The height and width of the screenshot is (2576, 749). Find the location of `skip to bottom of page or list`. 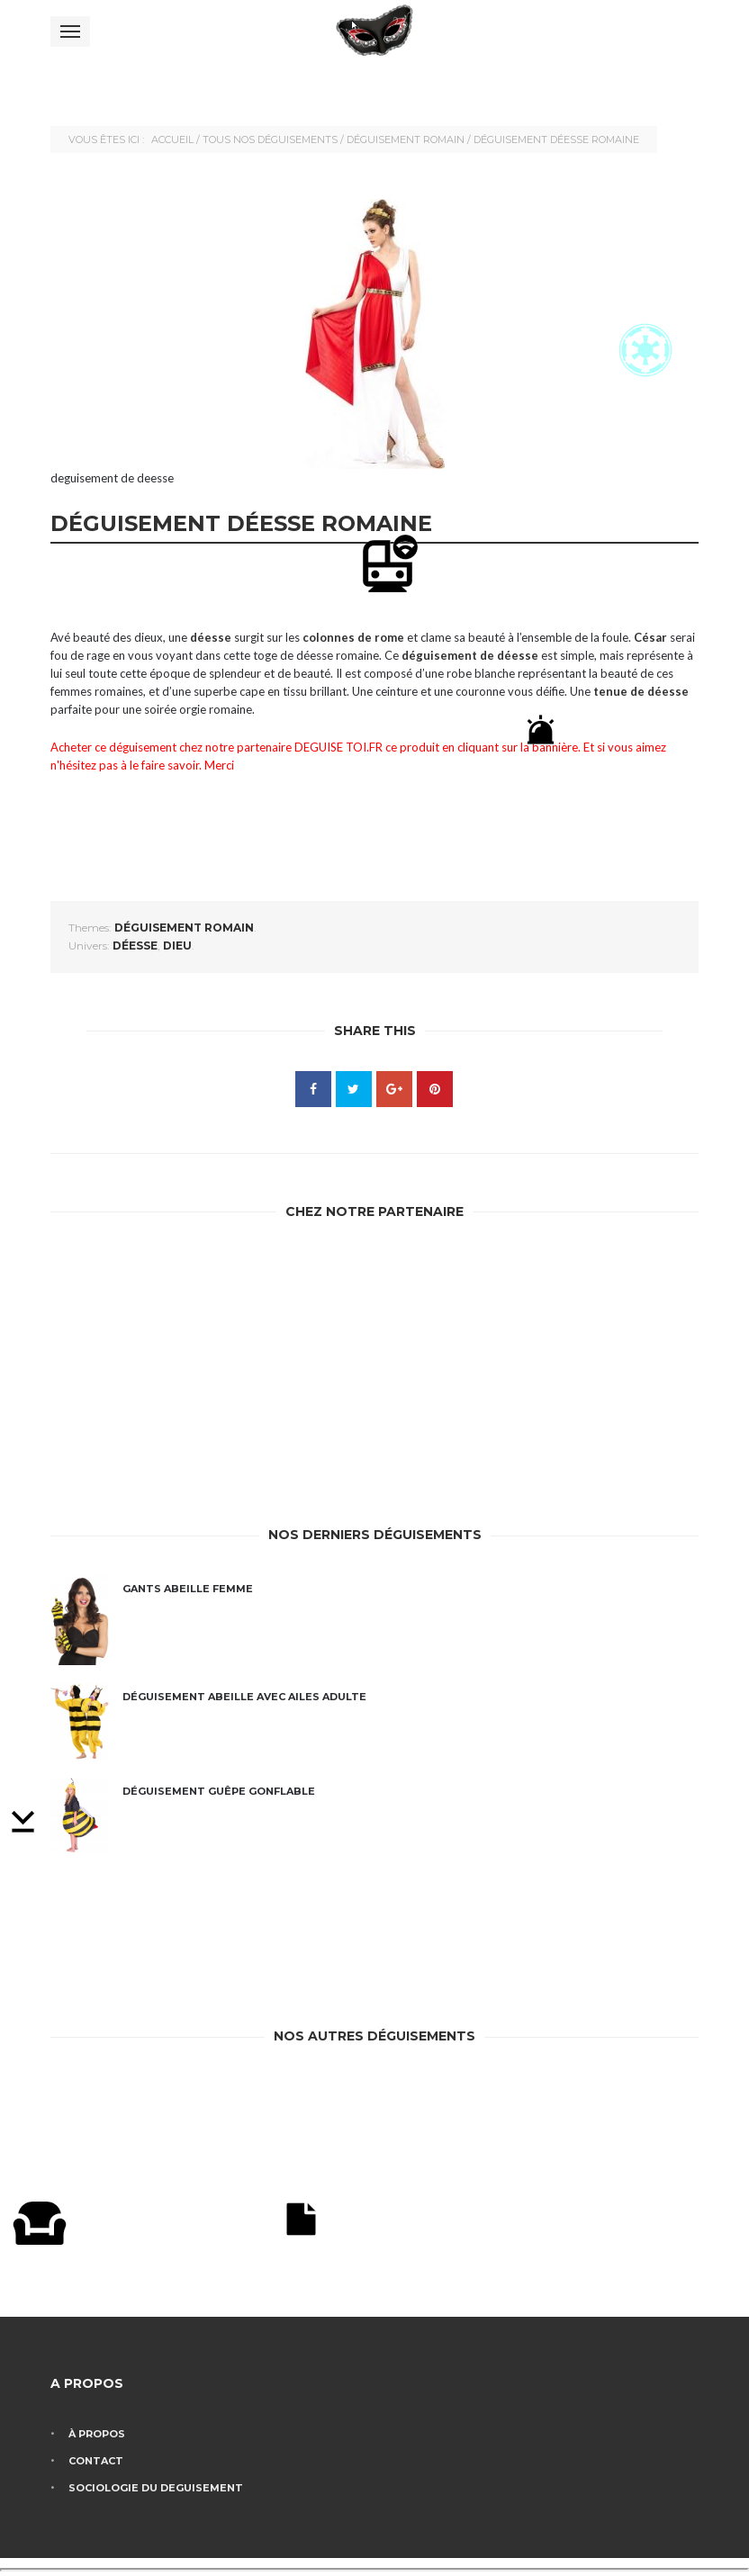

skip to bottom of page or list is located at coordinates (23, 1823).